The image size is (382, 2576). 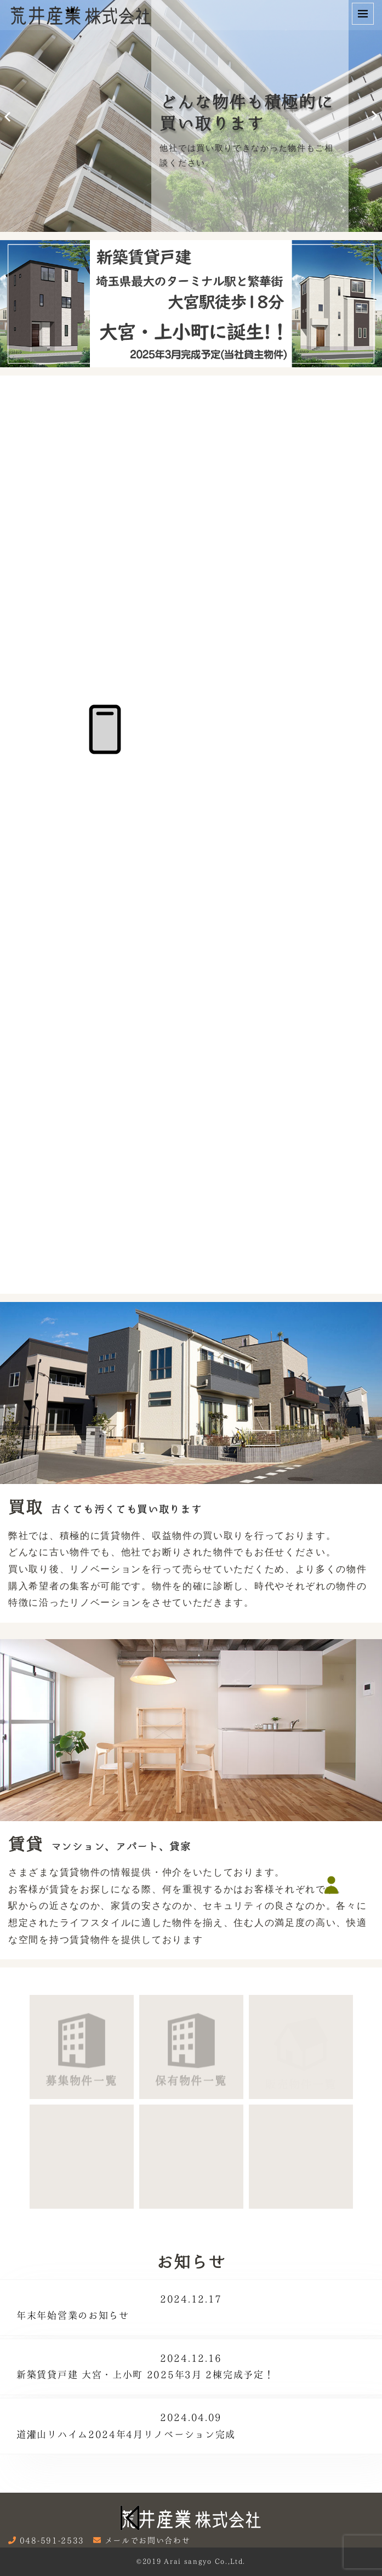 I want to click on mobile device with speaker enabled, so click(x=105, y=729).